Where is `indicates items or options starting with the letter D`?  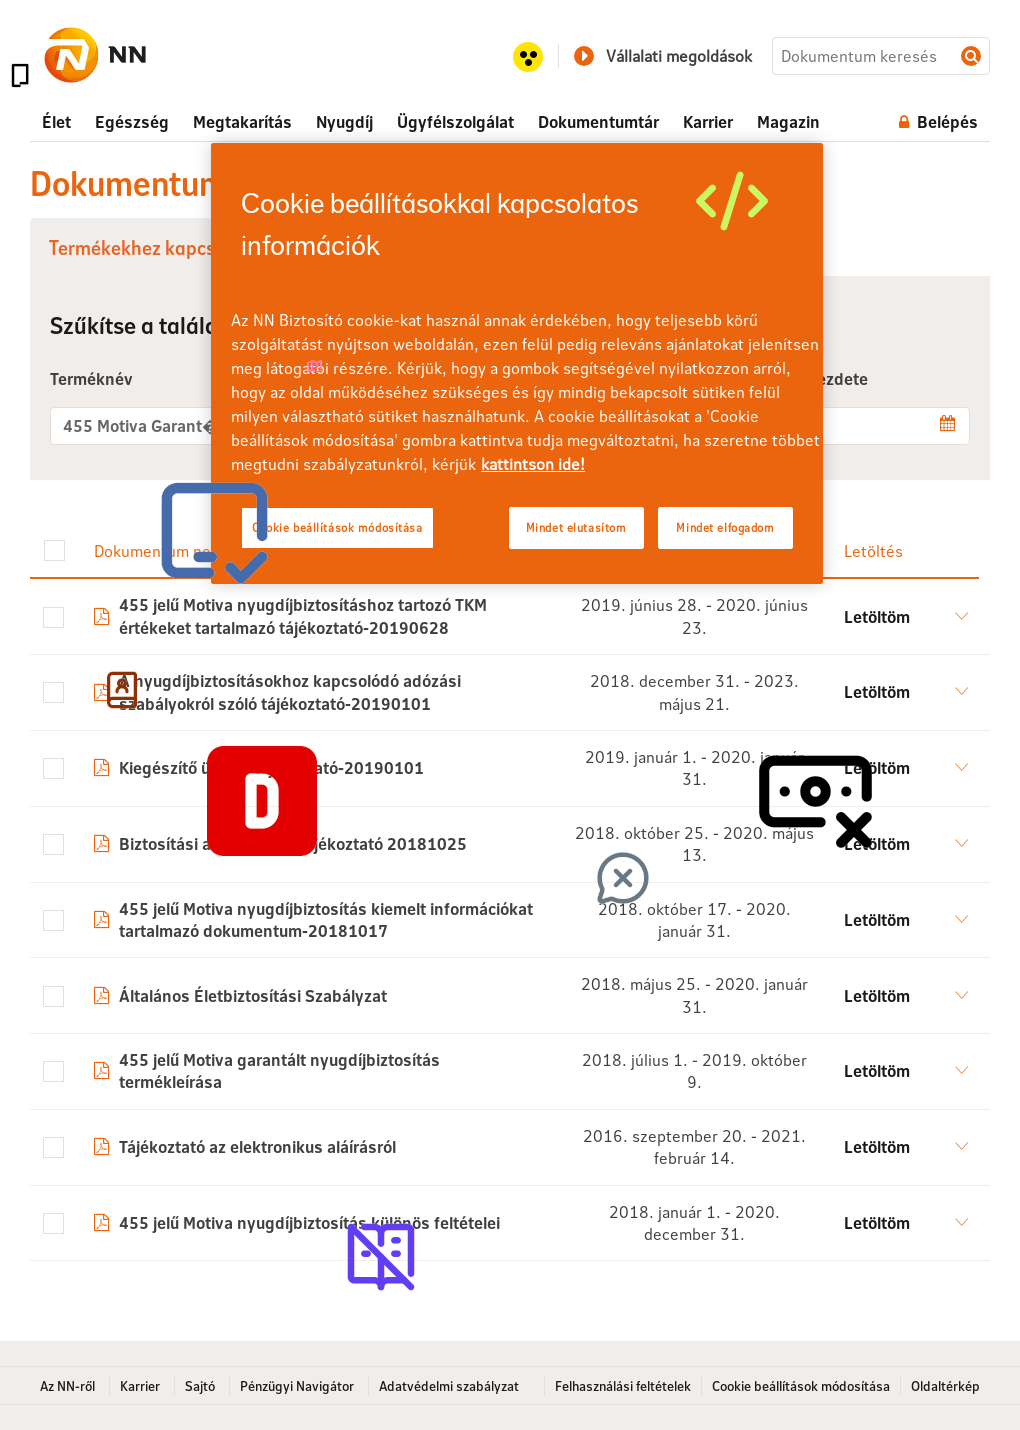
indicates items or options starting with the letter D is located at coordinates (262, 801).